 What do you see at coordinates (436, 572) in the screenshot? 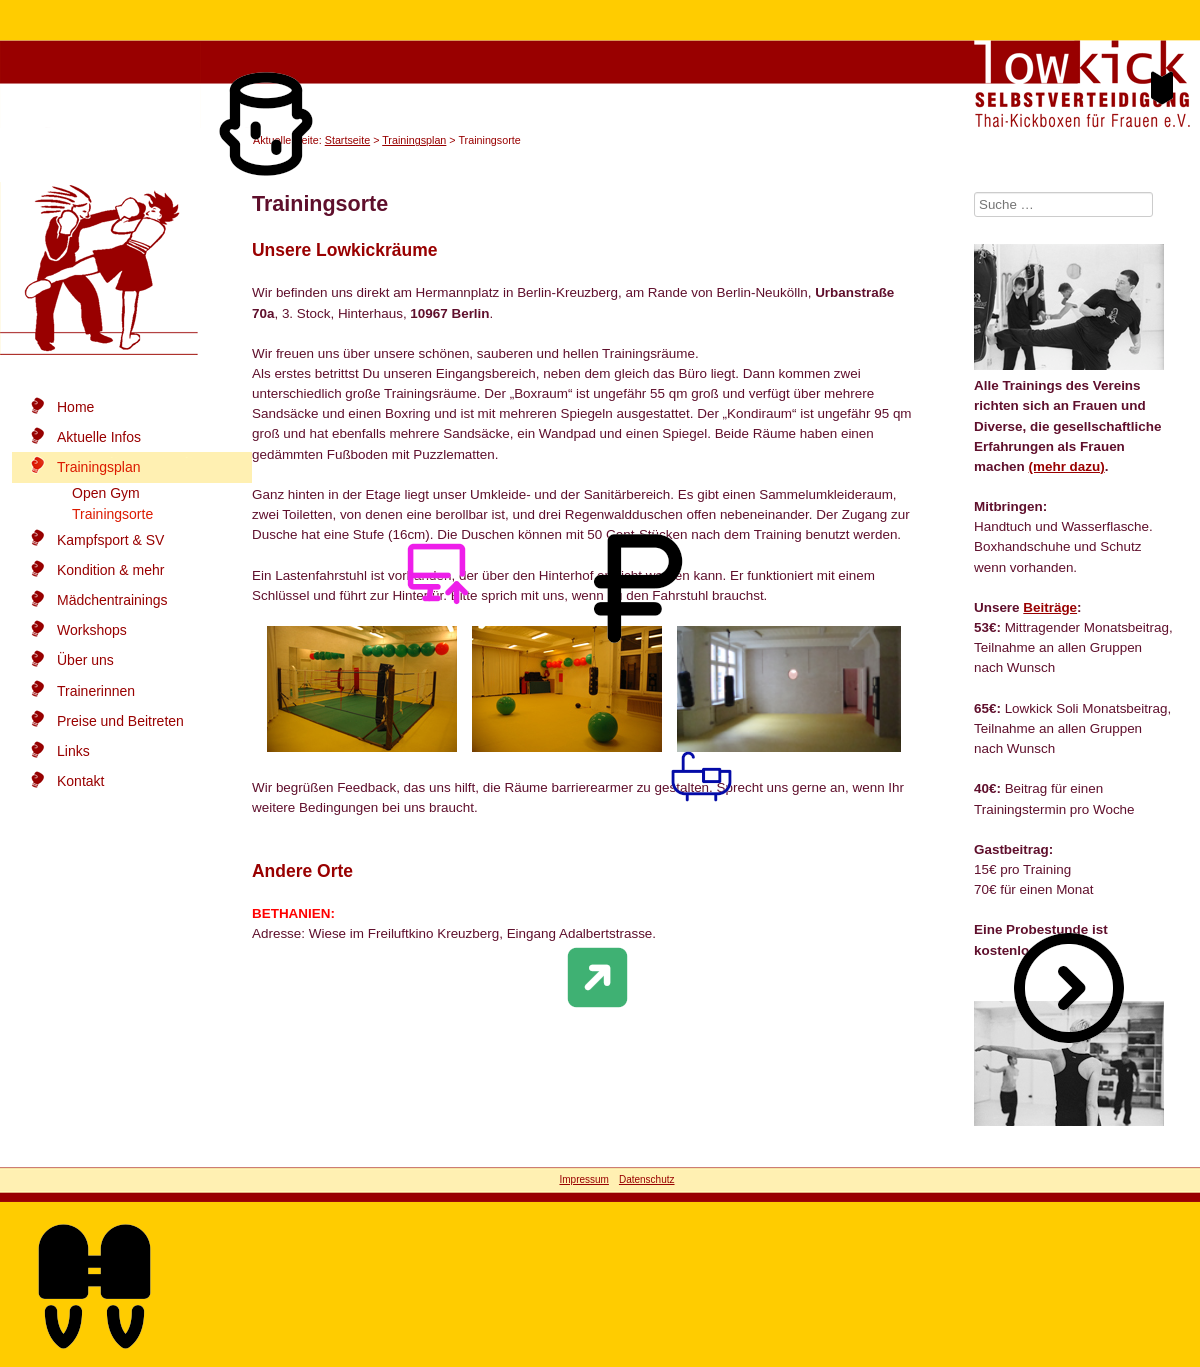
I see `upload content to desktop computer` at bounding box center [436, 572].